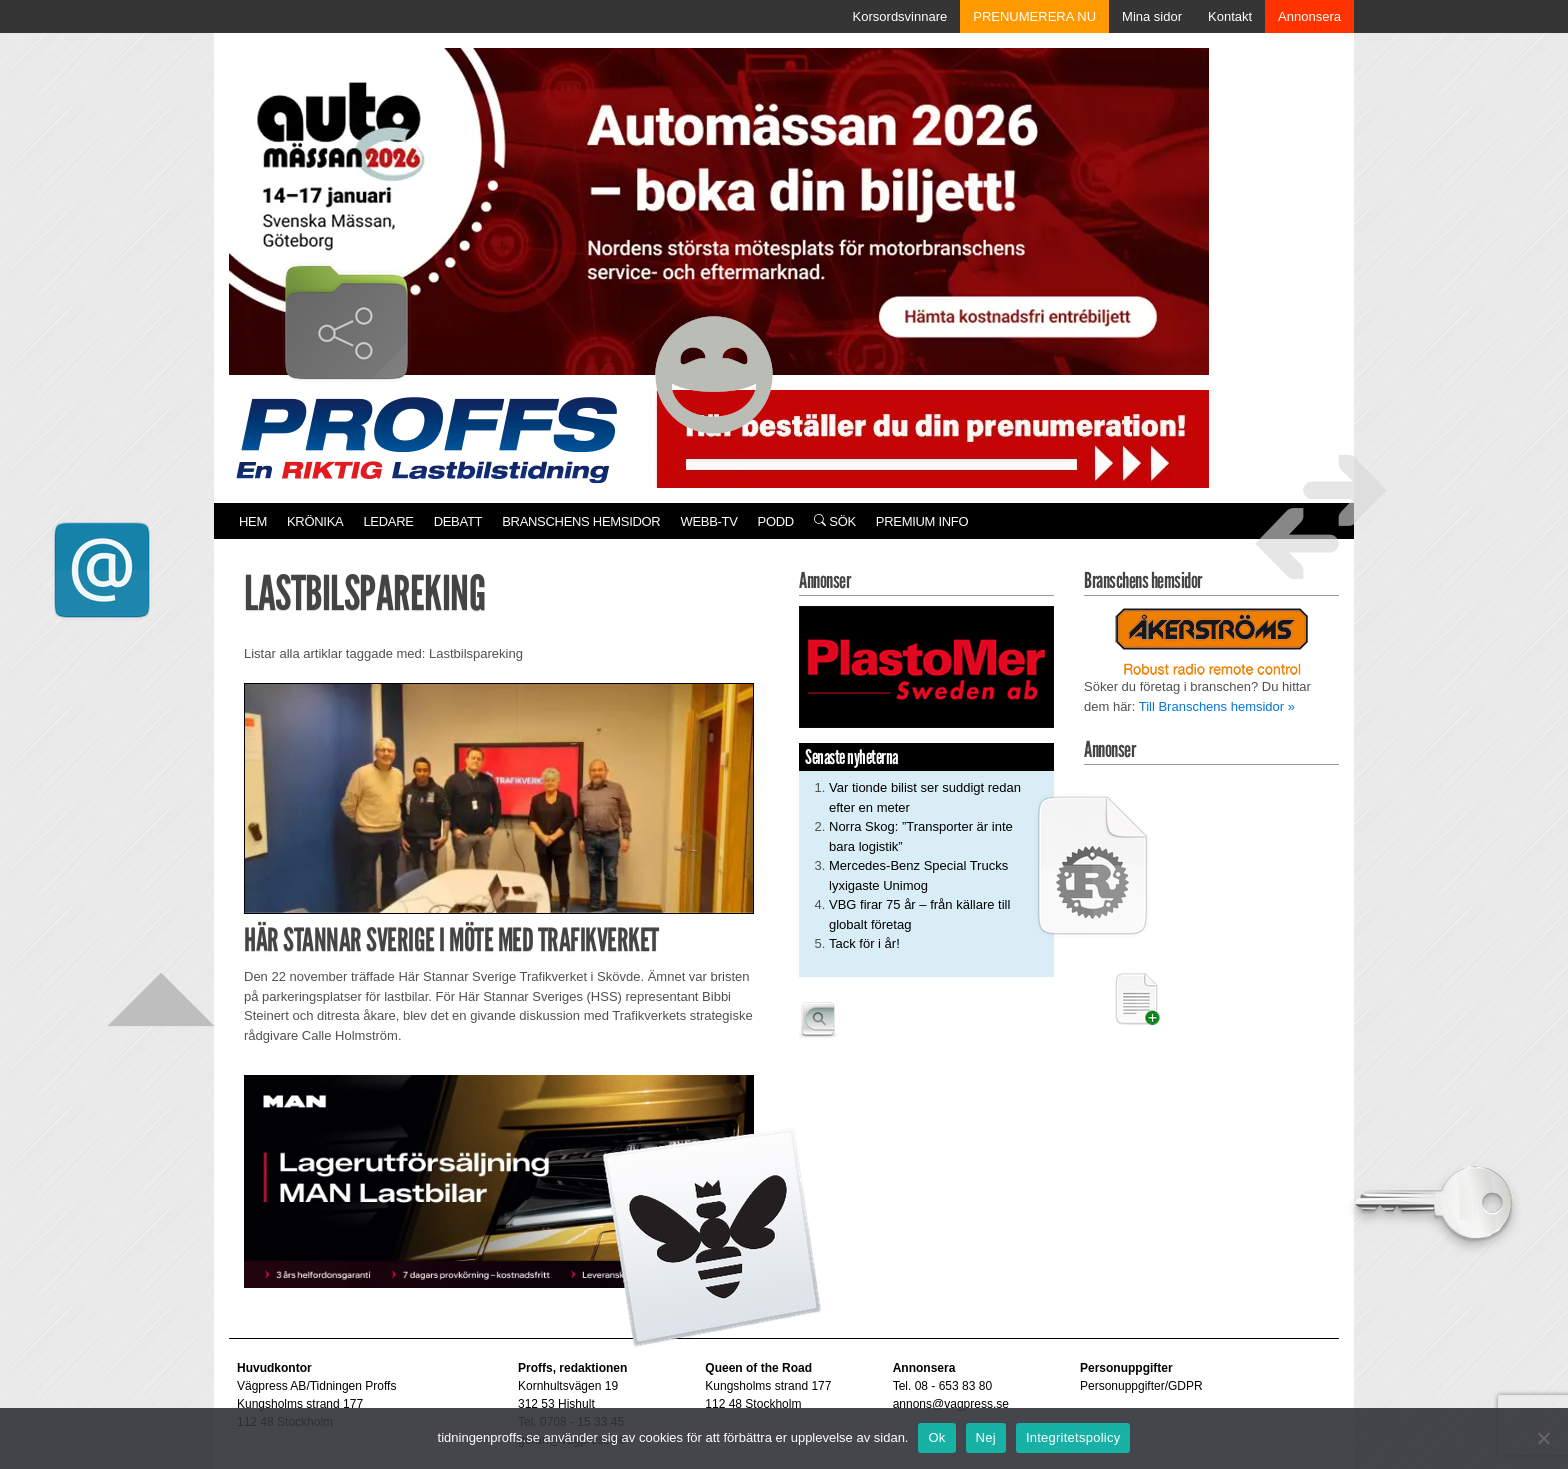 The width and height of the screenshot is (1568, 1469). I want to click on open search preferences or settings, so click(818, 1019).